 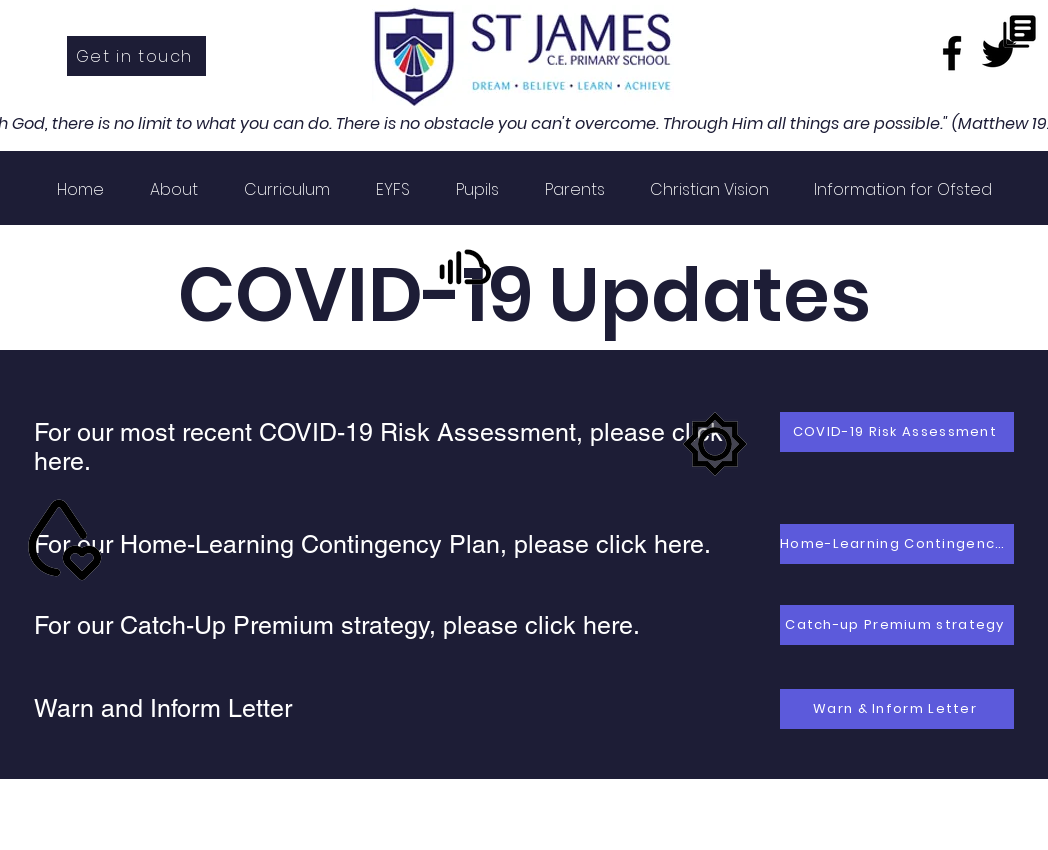 I want to click on decrease screen brightness, so click(x=715, y=444).